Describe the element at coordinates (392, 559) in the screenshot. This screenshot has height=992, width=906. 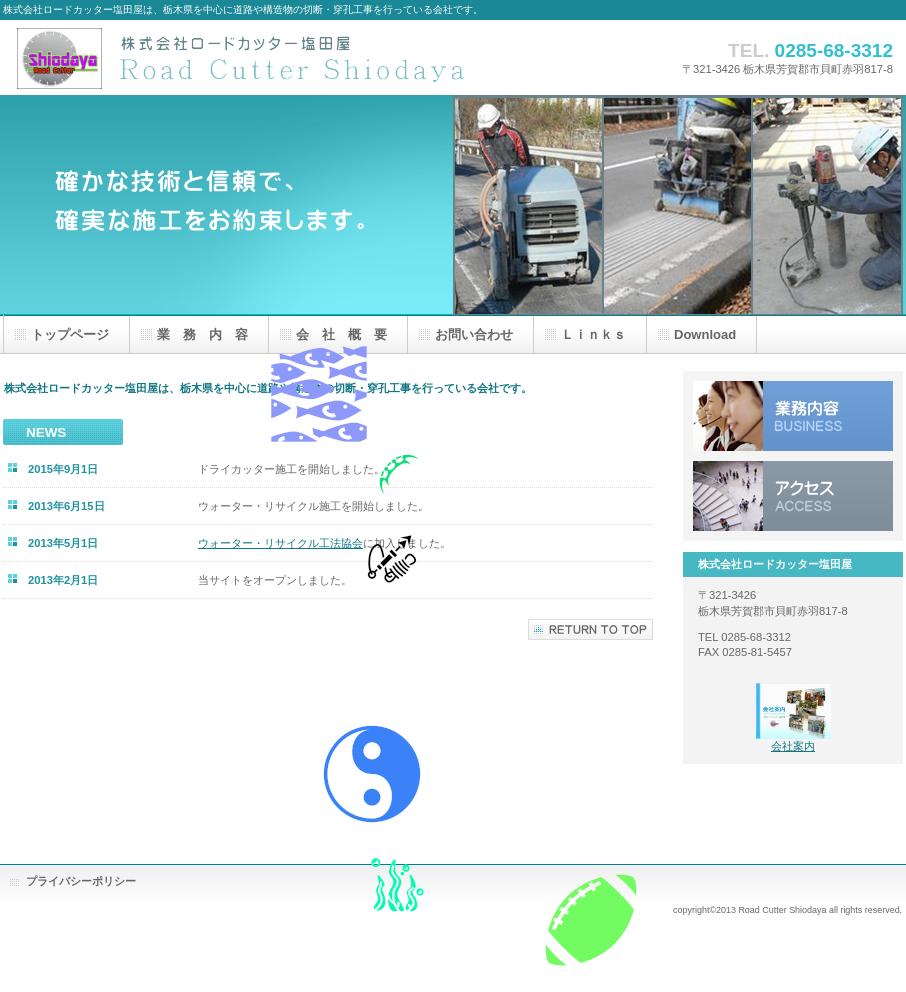
I see `select rope dart weapon in game inventory` at that location.